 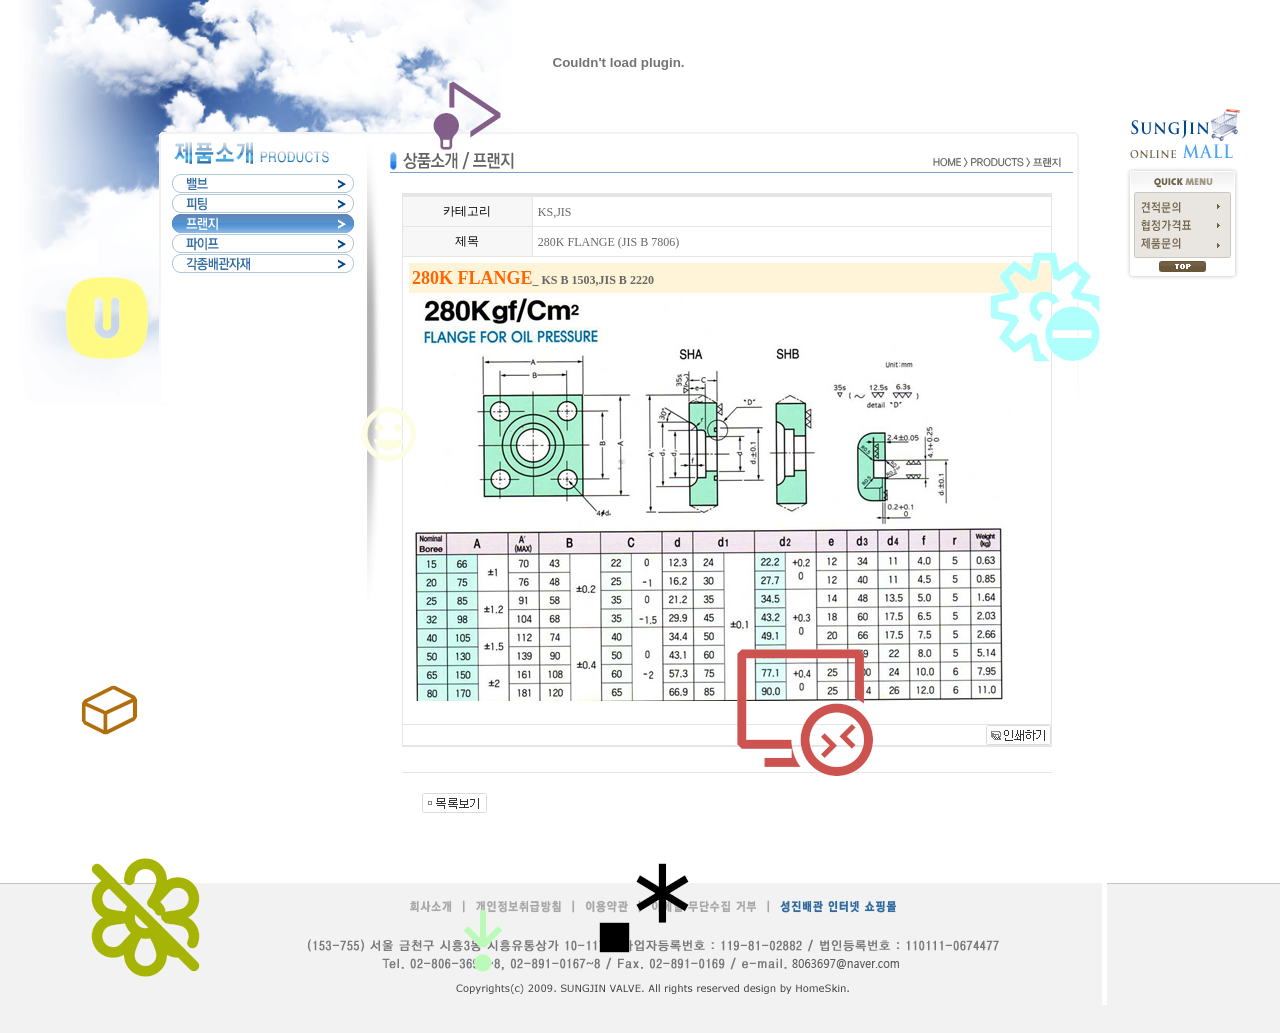 I want to click on rate your experience as positive, so click(x=389, y=434).